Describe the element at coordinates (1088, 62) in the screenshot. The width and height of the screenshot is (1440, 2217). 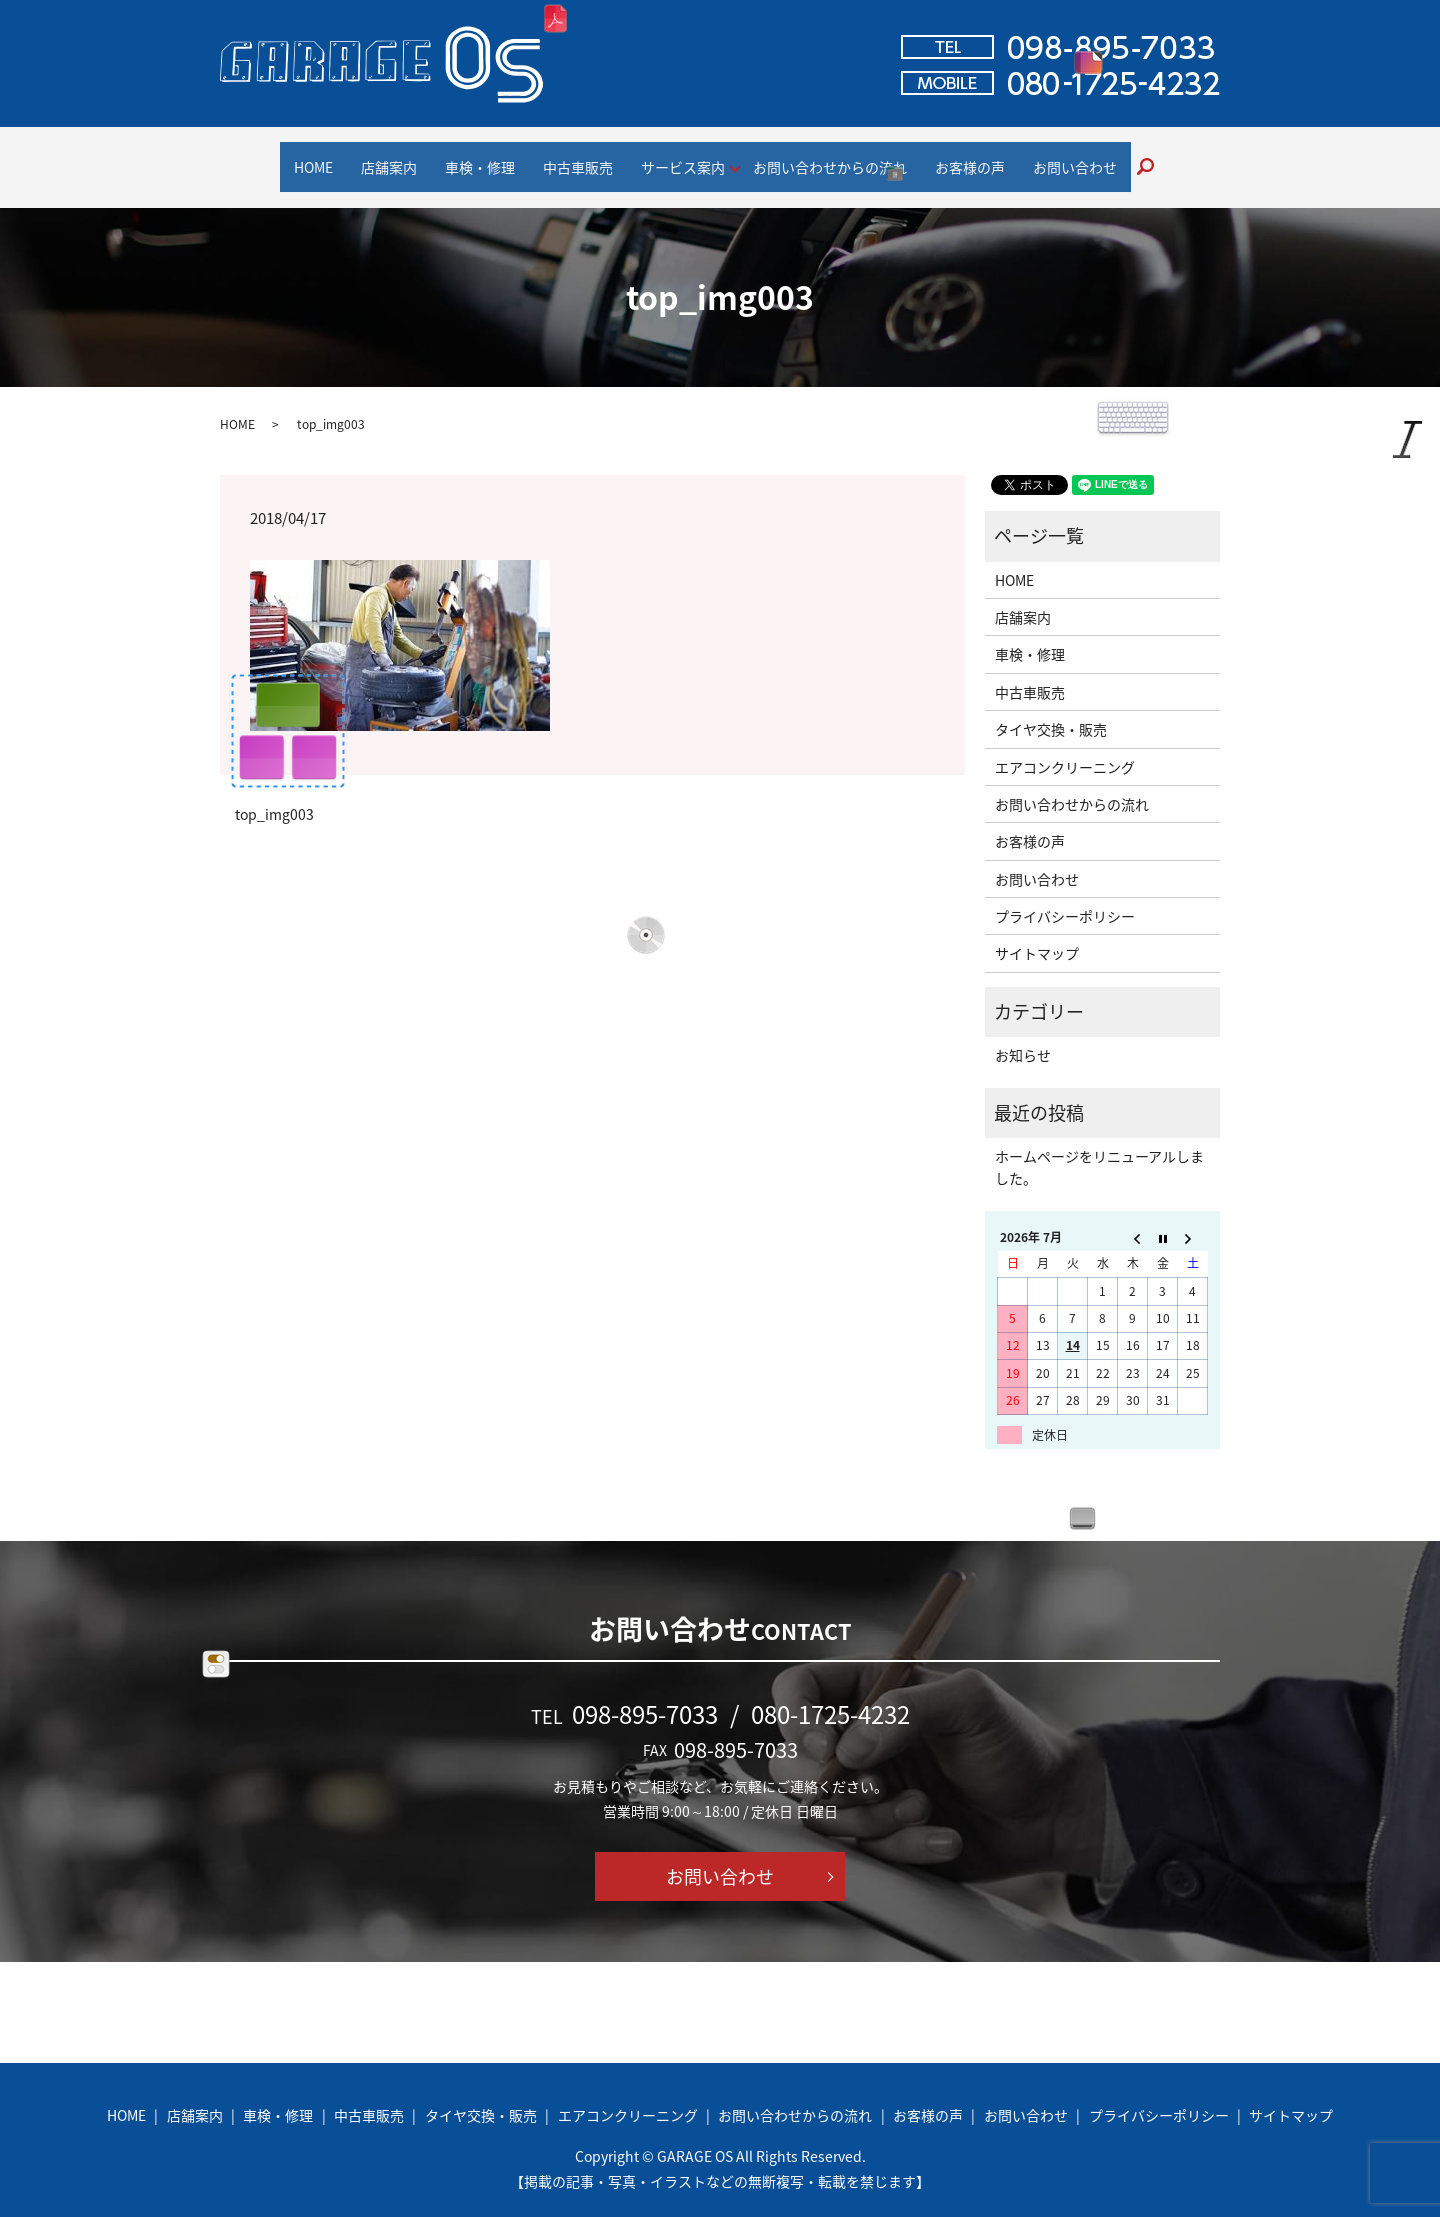
I see `customize desktop theme settings` at that location.